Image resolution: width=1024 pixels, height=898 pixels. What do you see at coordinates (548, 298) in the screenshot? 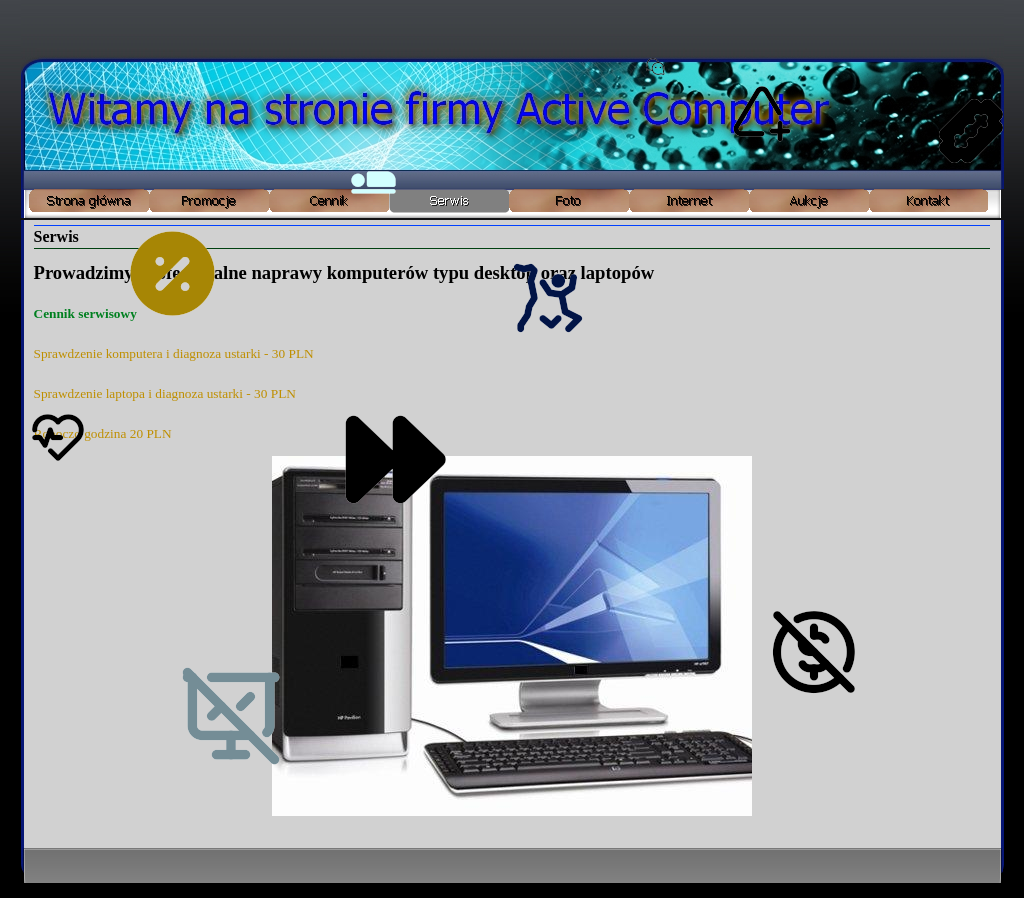
I see `cliff jumping or adventure activity` at bounding box center [548, 298].